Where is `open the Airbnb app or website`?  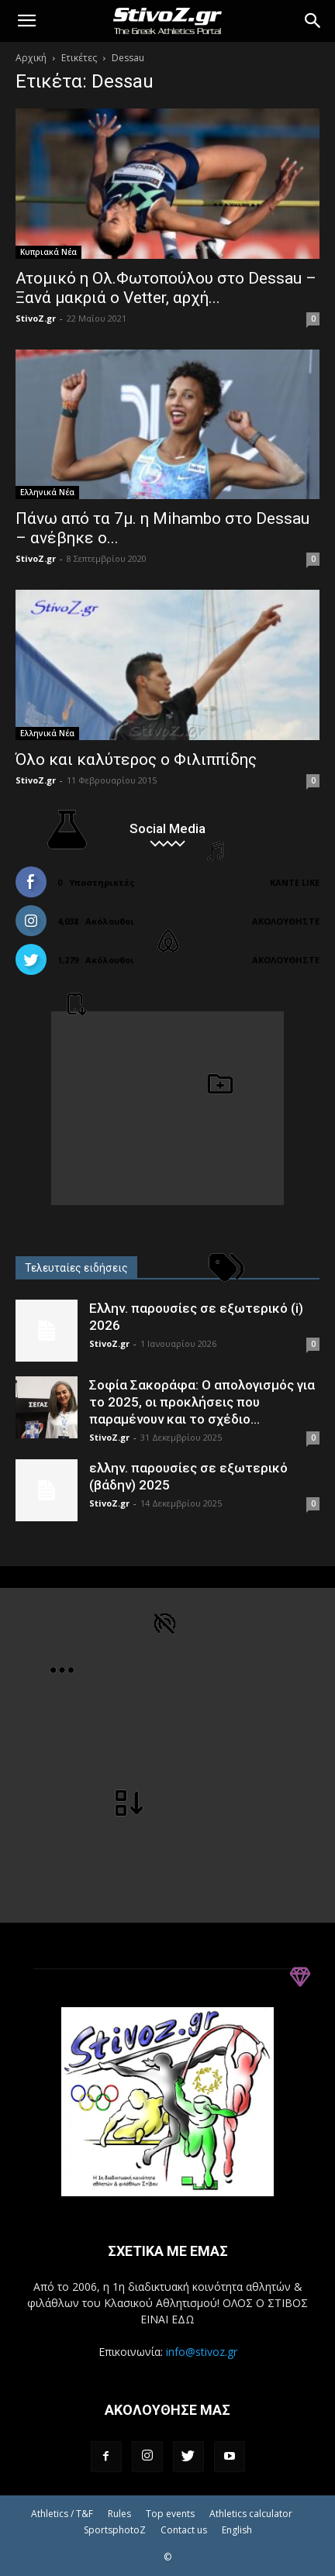
open the Airbnb app or website is located at coordinates (168, 941).